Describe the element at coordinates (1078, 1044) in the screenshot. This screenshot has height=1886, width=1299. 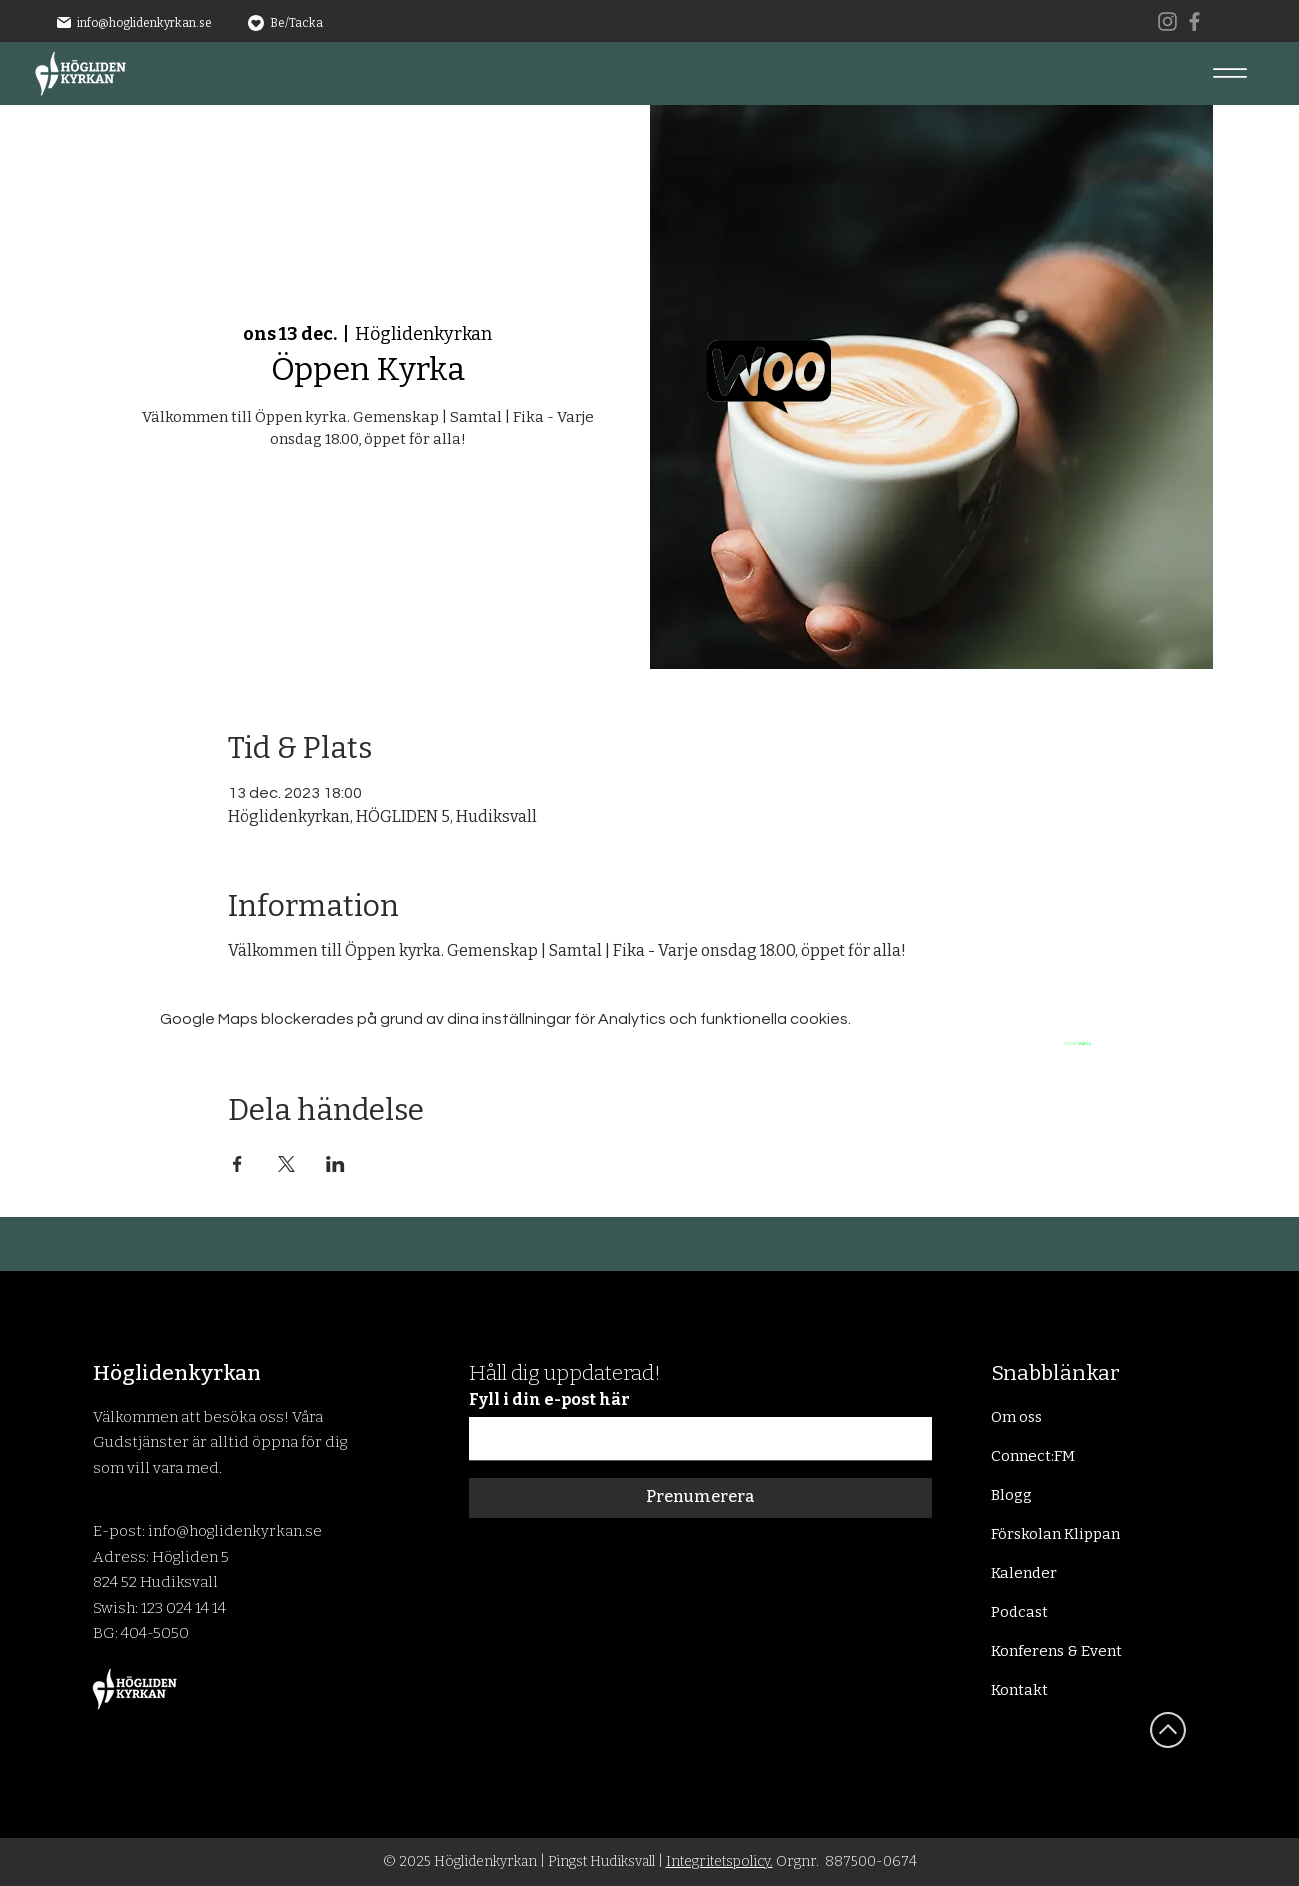
I see `sonicwall network security branding` at that location.